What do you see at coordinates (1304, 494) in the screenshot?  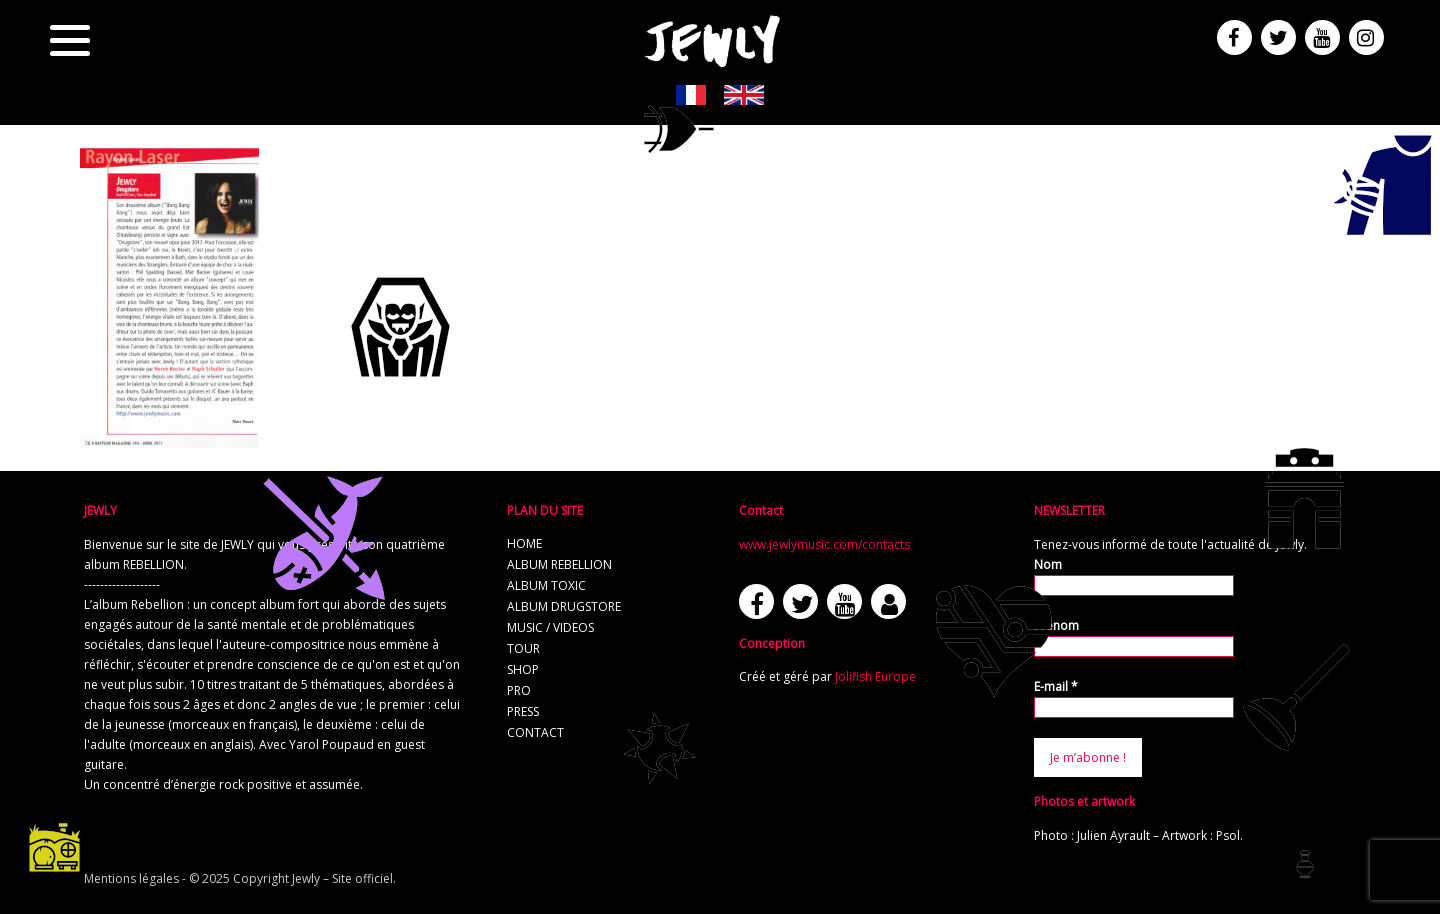 I see `view India Gate landmark information` at bounding box center [1304, 494].